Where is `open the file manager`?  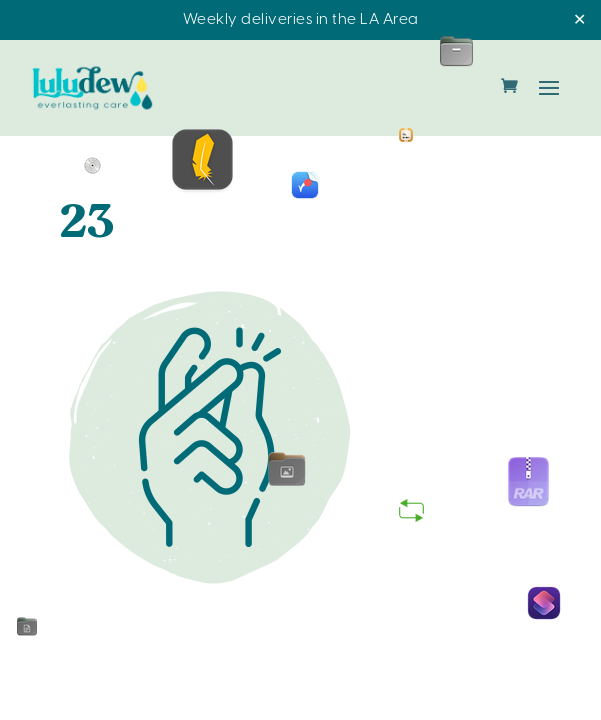 open the file manager is located at coordinates (456, 50).